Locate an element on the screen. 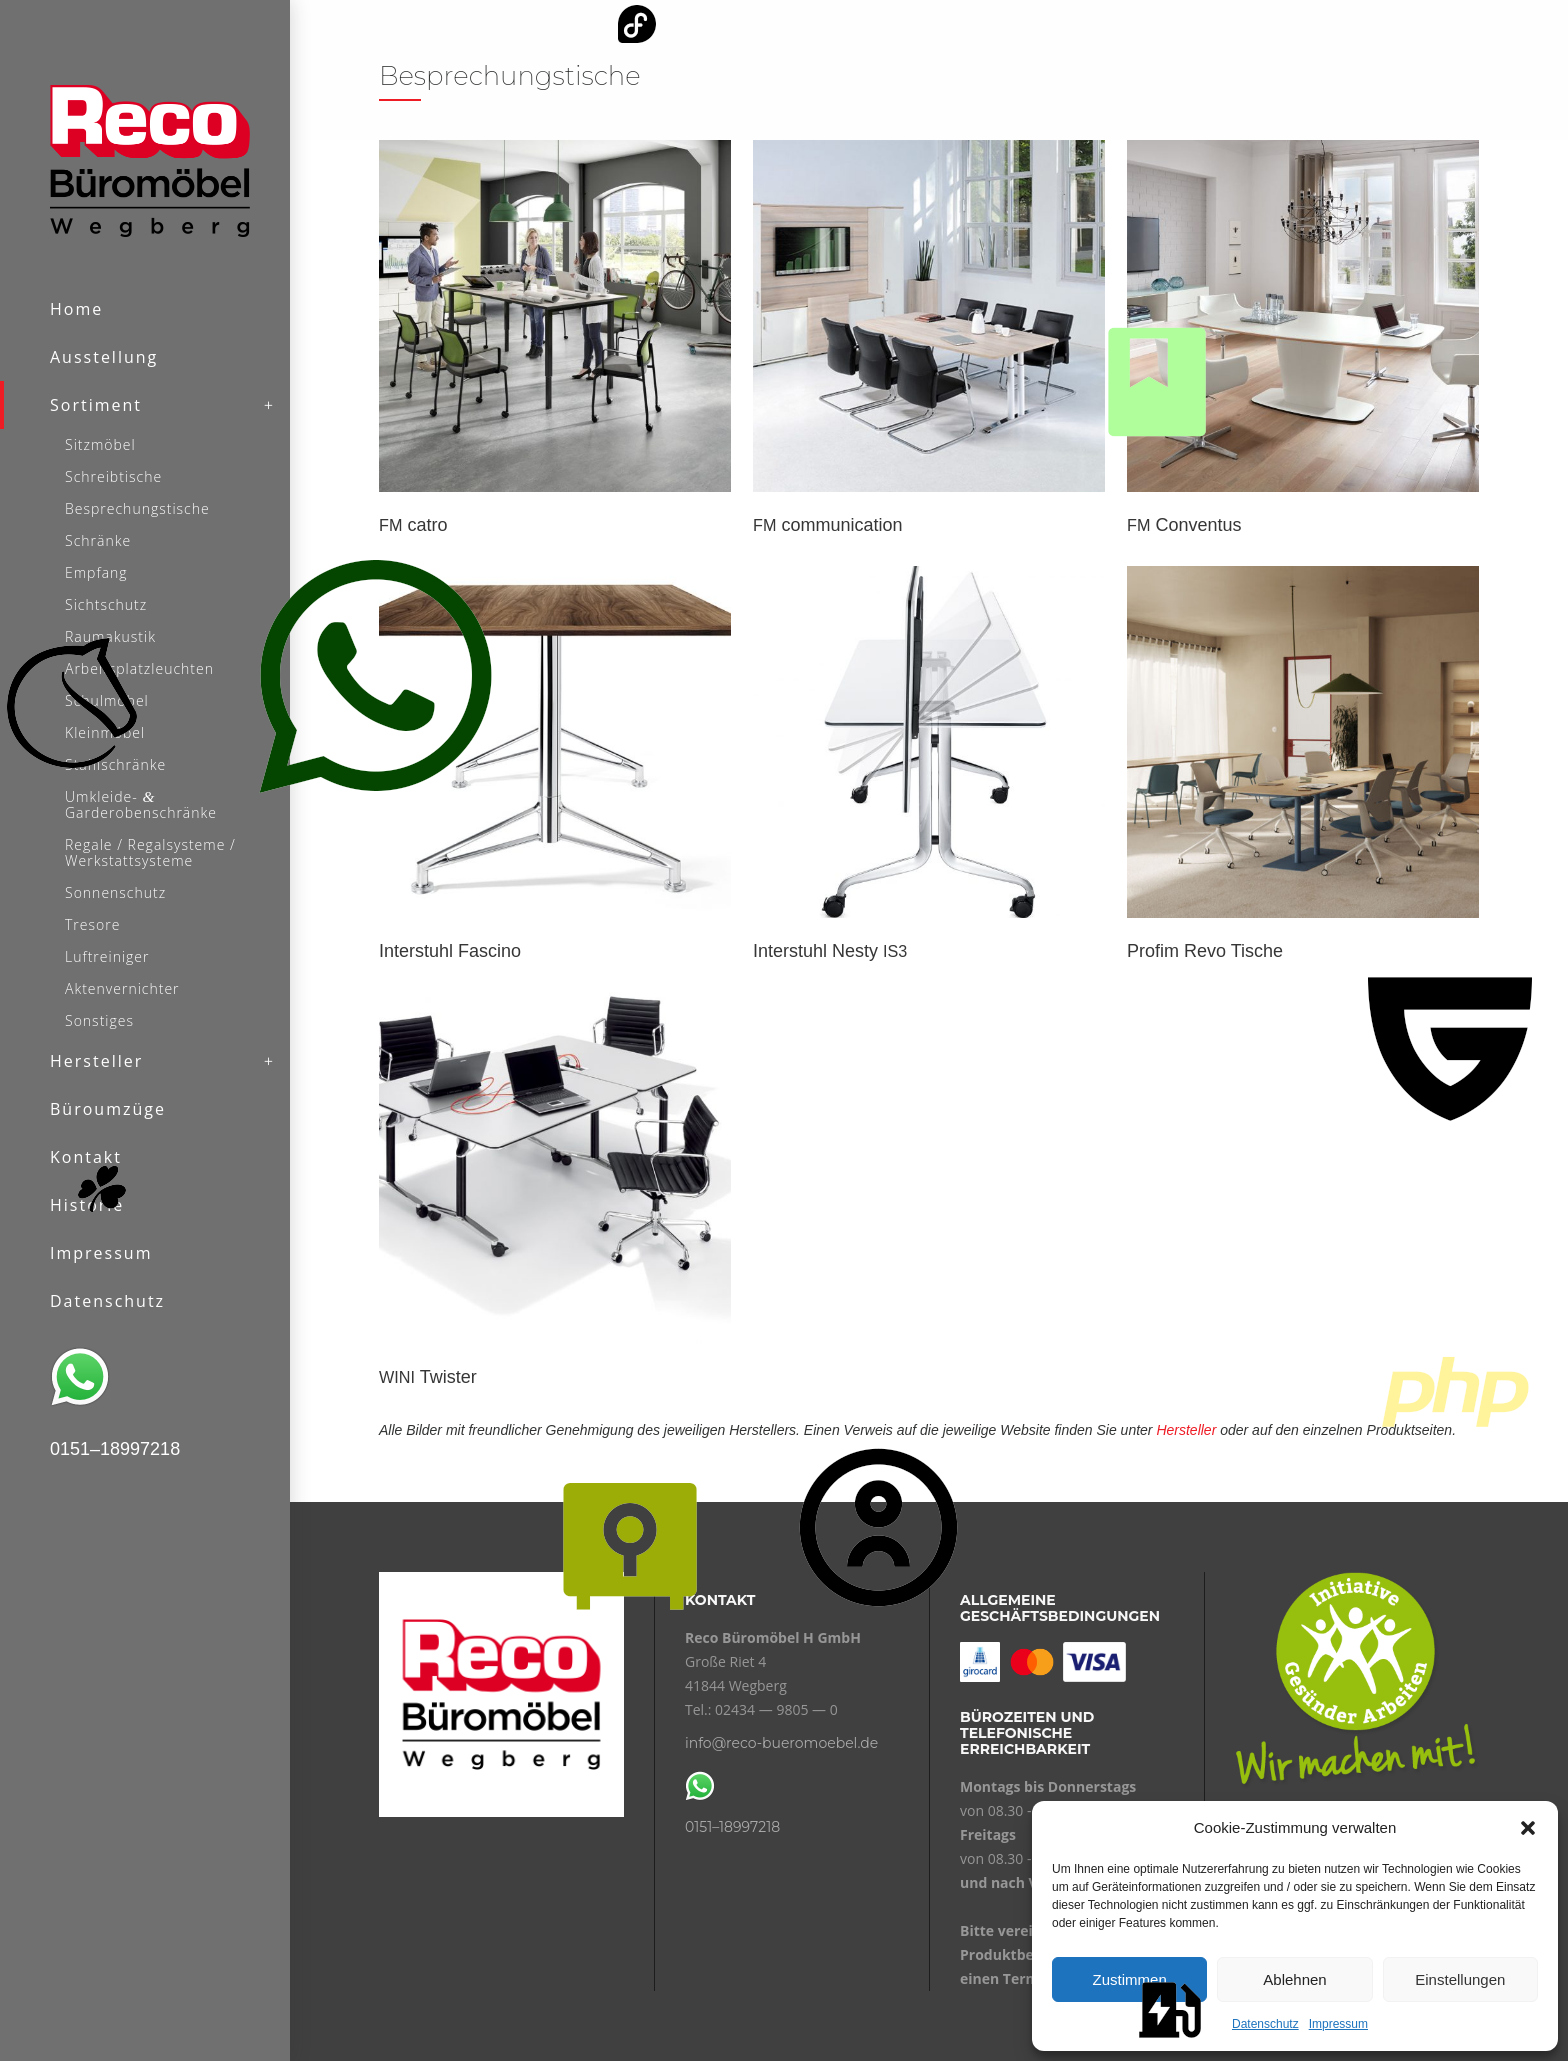 The image size is (1568, 2061). access secure storage or vault is located at coordinates (630, 1543).